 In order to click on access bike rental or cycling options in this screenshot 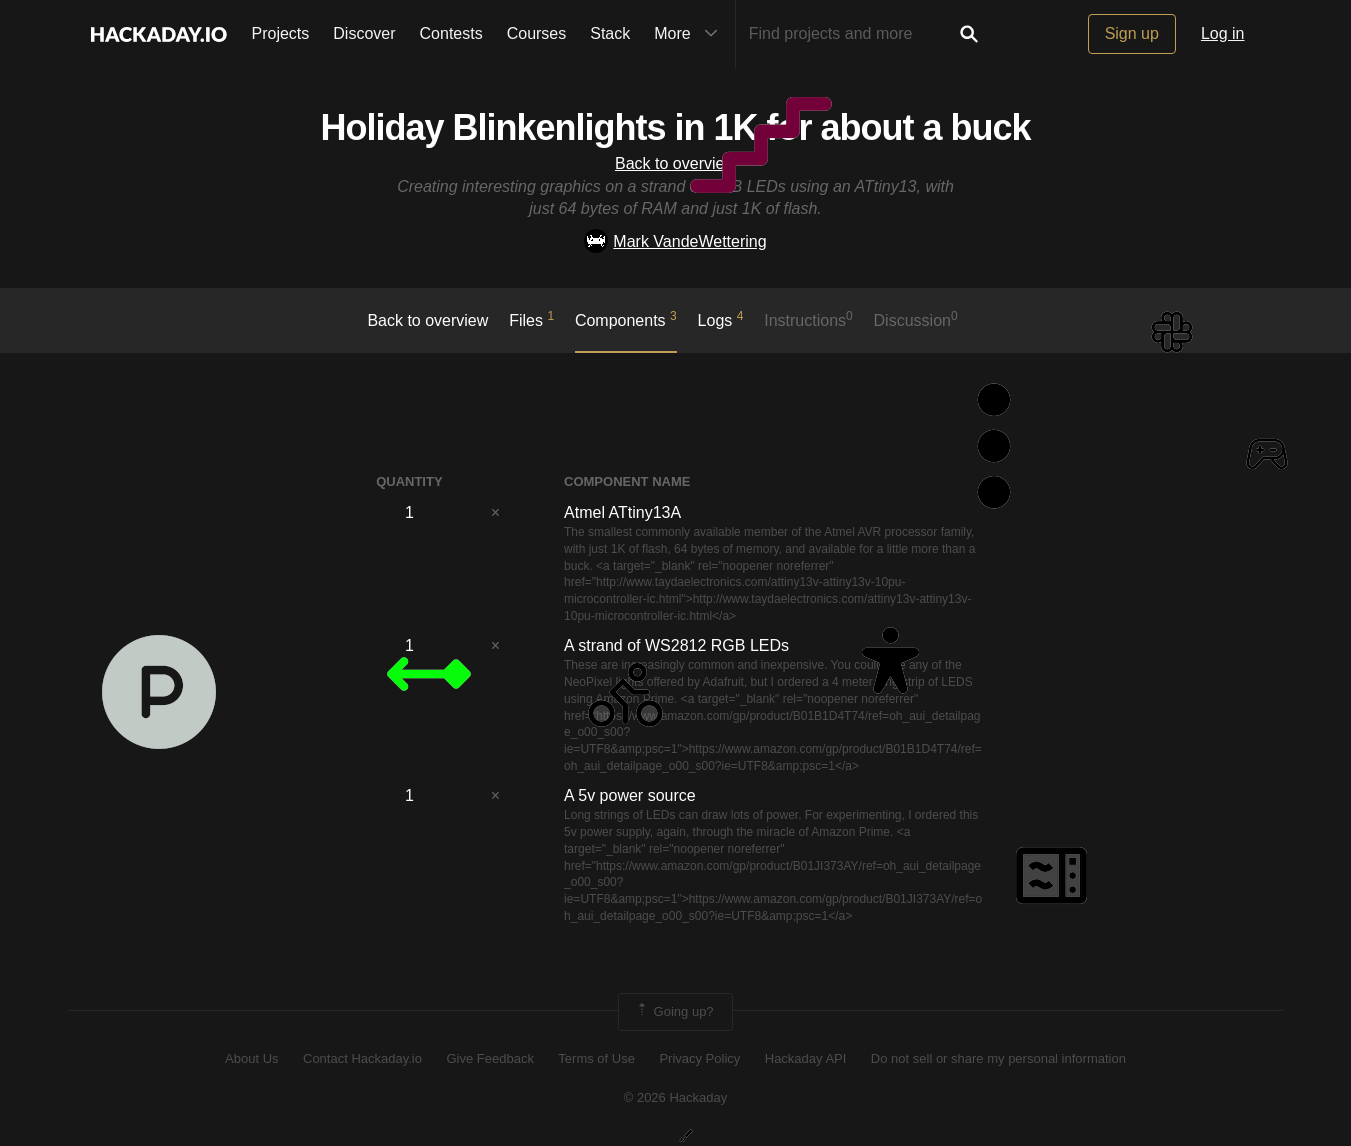, I will do `click(625, 697)`.